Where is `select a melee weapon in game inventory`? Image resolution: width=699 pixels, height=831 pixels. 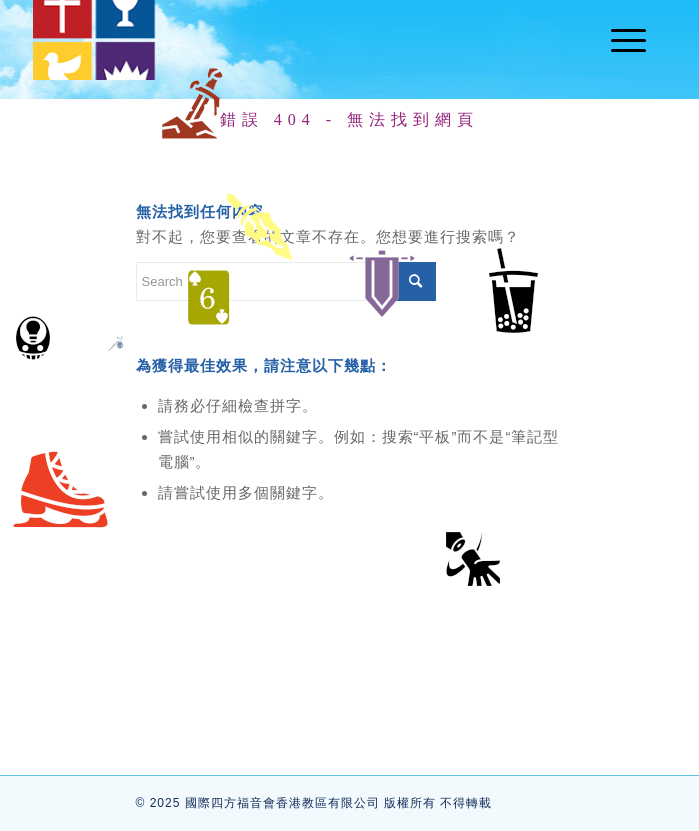
select a melee weapon in game inventory is located at coordinates (197, 103).